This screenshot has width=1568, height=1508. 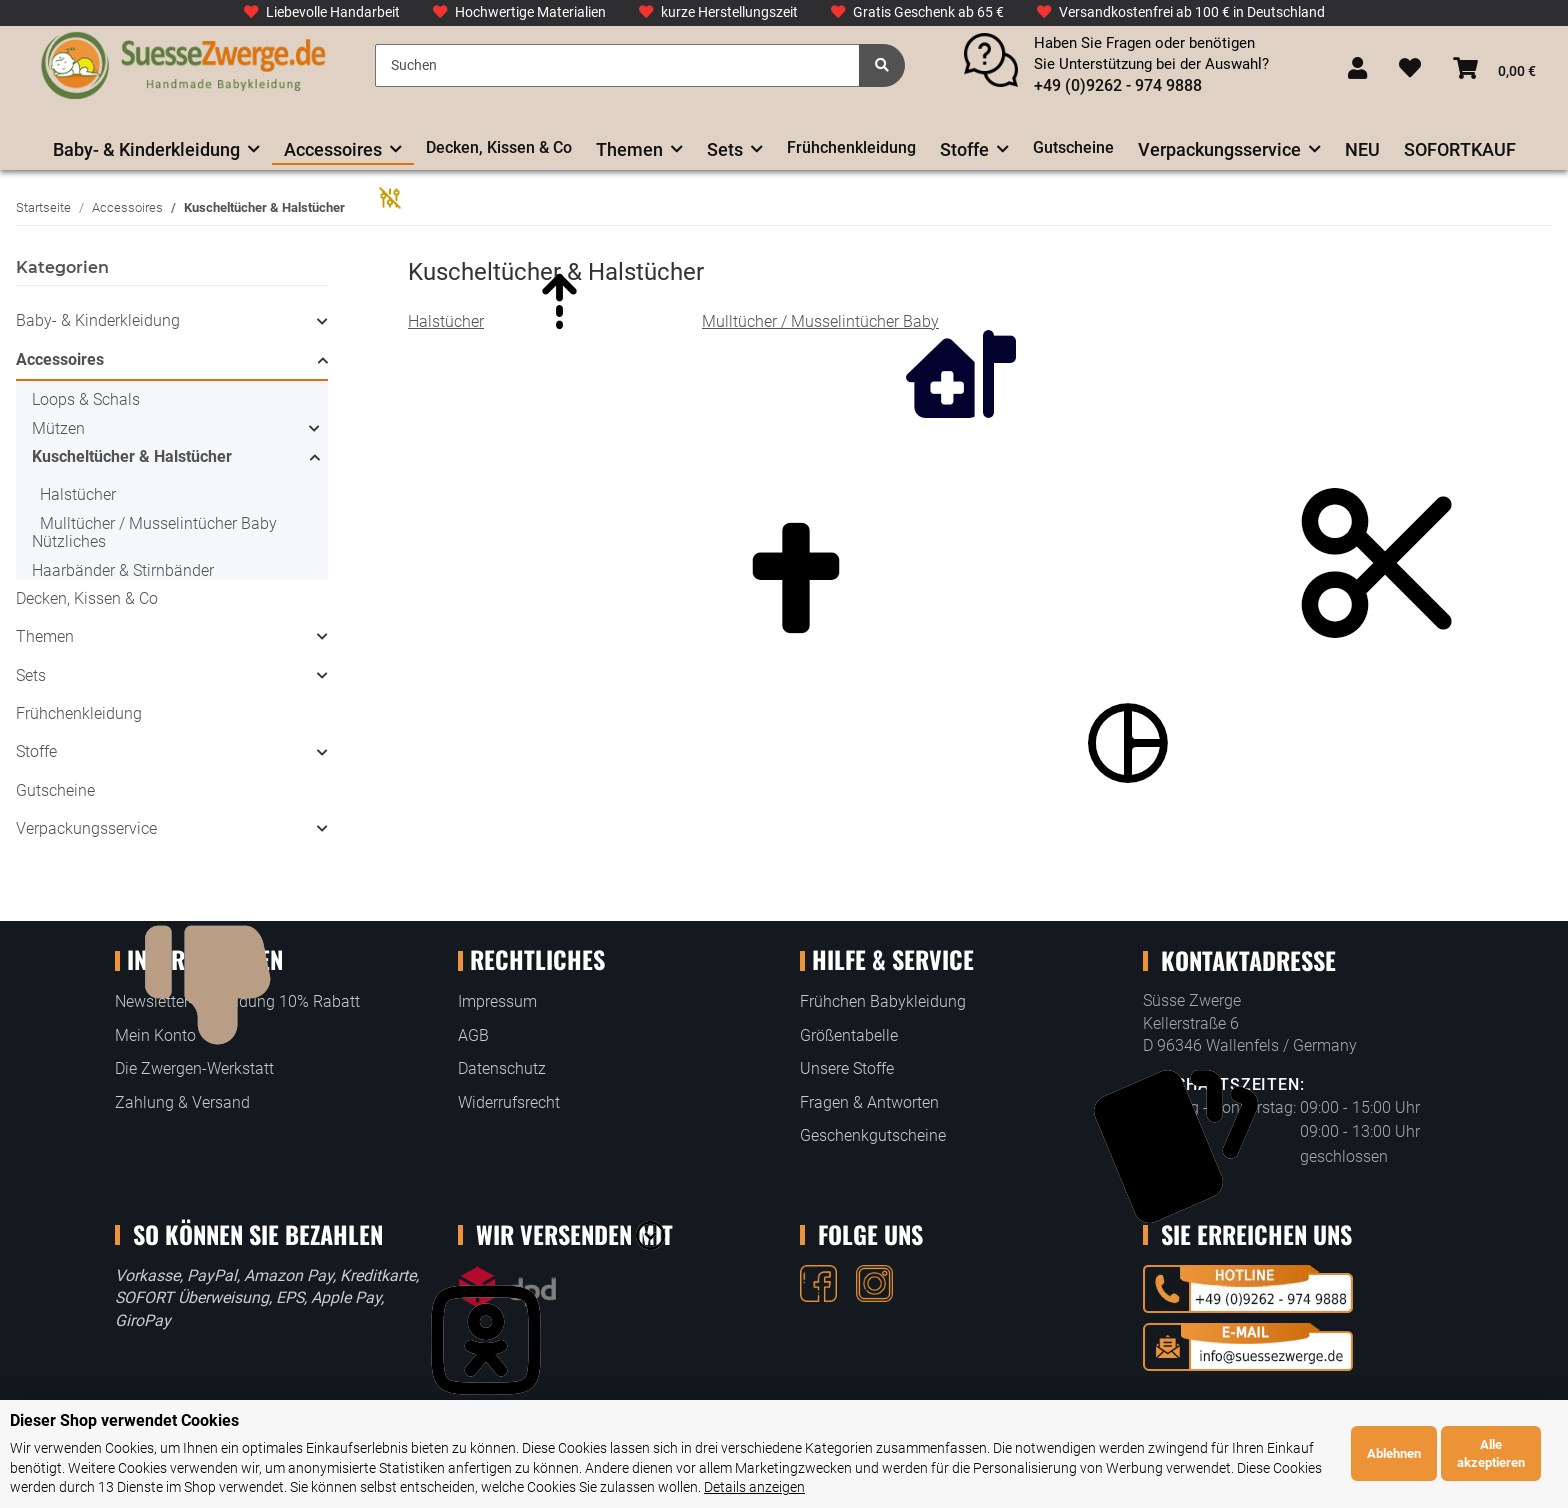 I want to click on cut selected content, so click(x=1385, y=563).